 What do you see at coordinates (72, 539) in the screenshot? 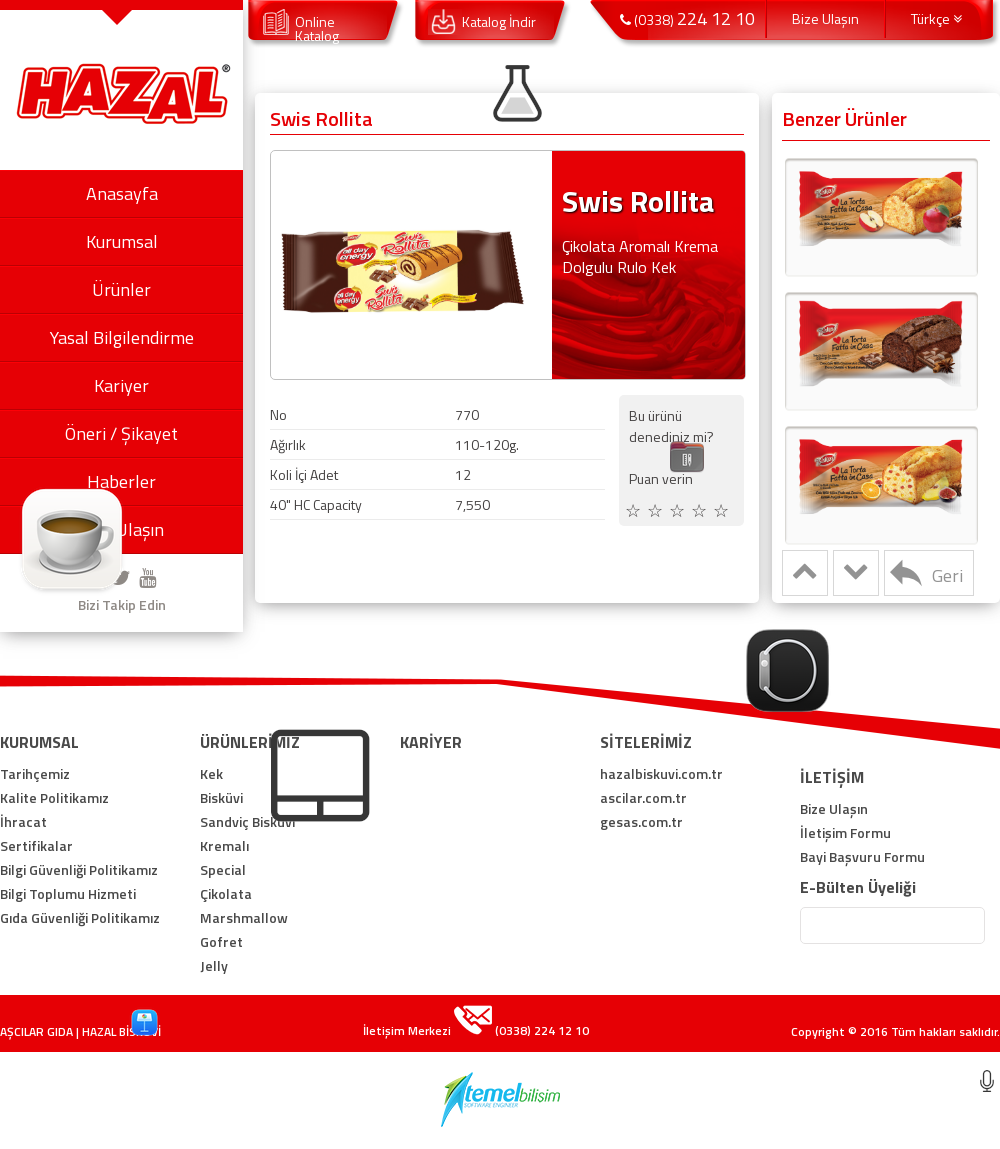
I see `launch a java application` at bounding box center [72, 539].